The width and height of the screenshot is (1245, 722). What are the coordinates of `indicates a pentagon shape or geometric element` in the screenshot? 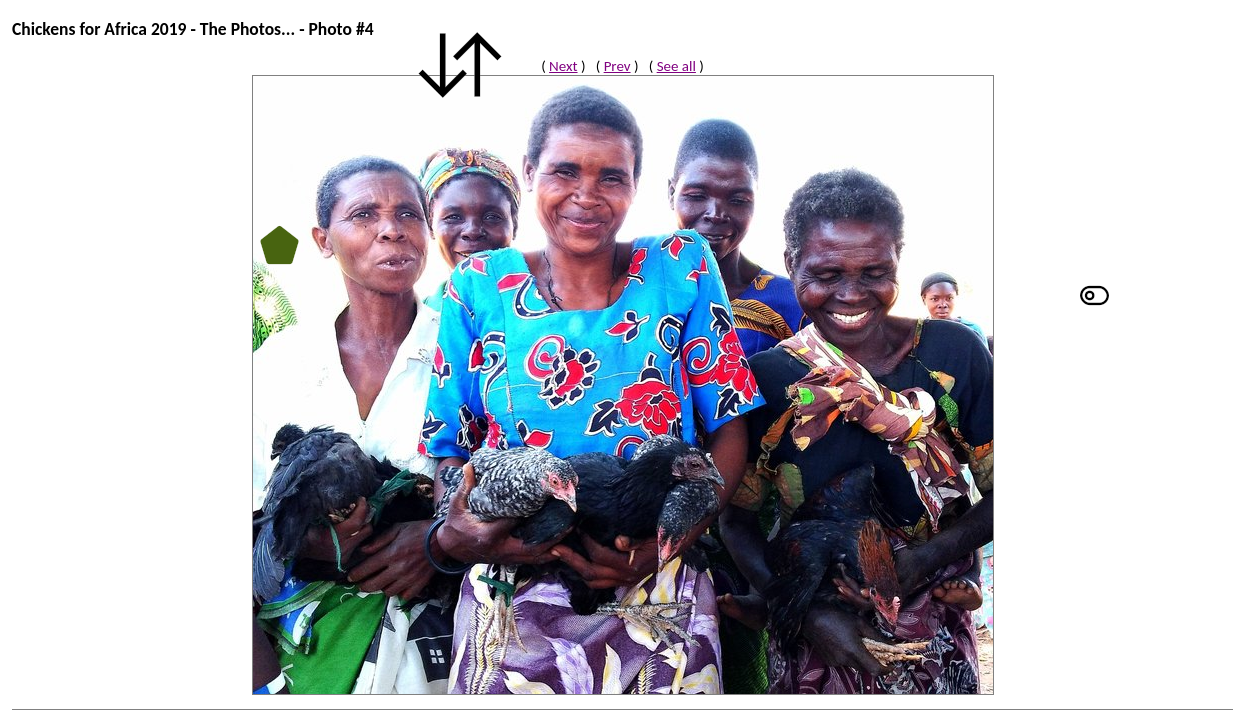 It's located at (279, 246).